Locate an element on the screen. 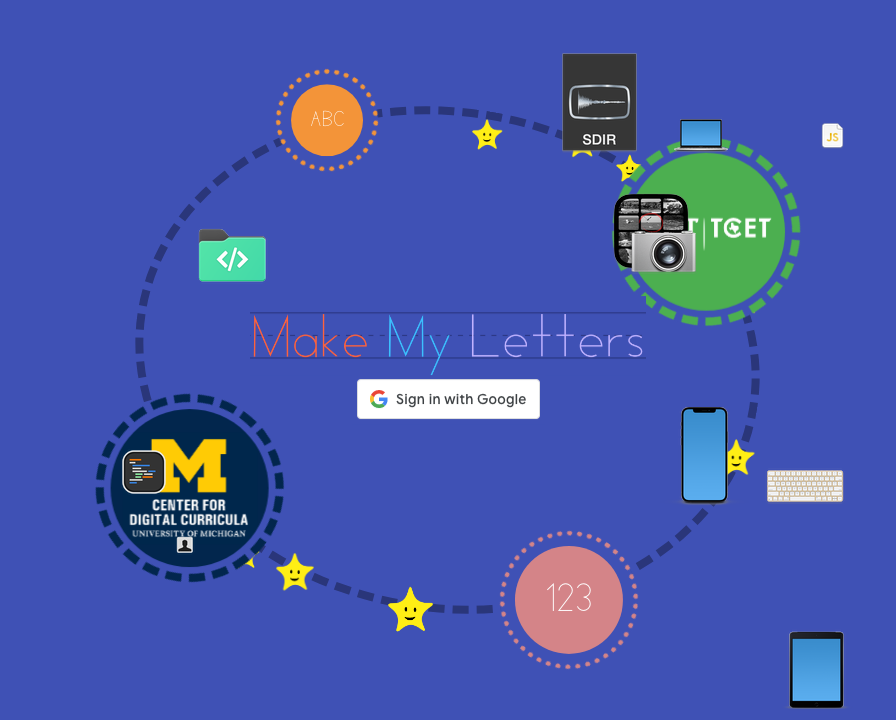  apply impulse response reverb effect in GarageBand is located at coordinates (599, 104).